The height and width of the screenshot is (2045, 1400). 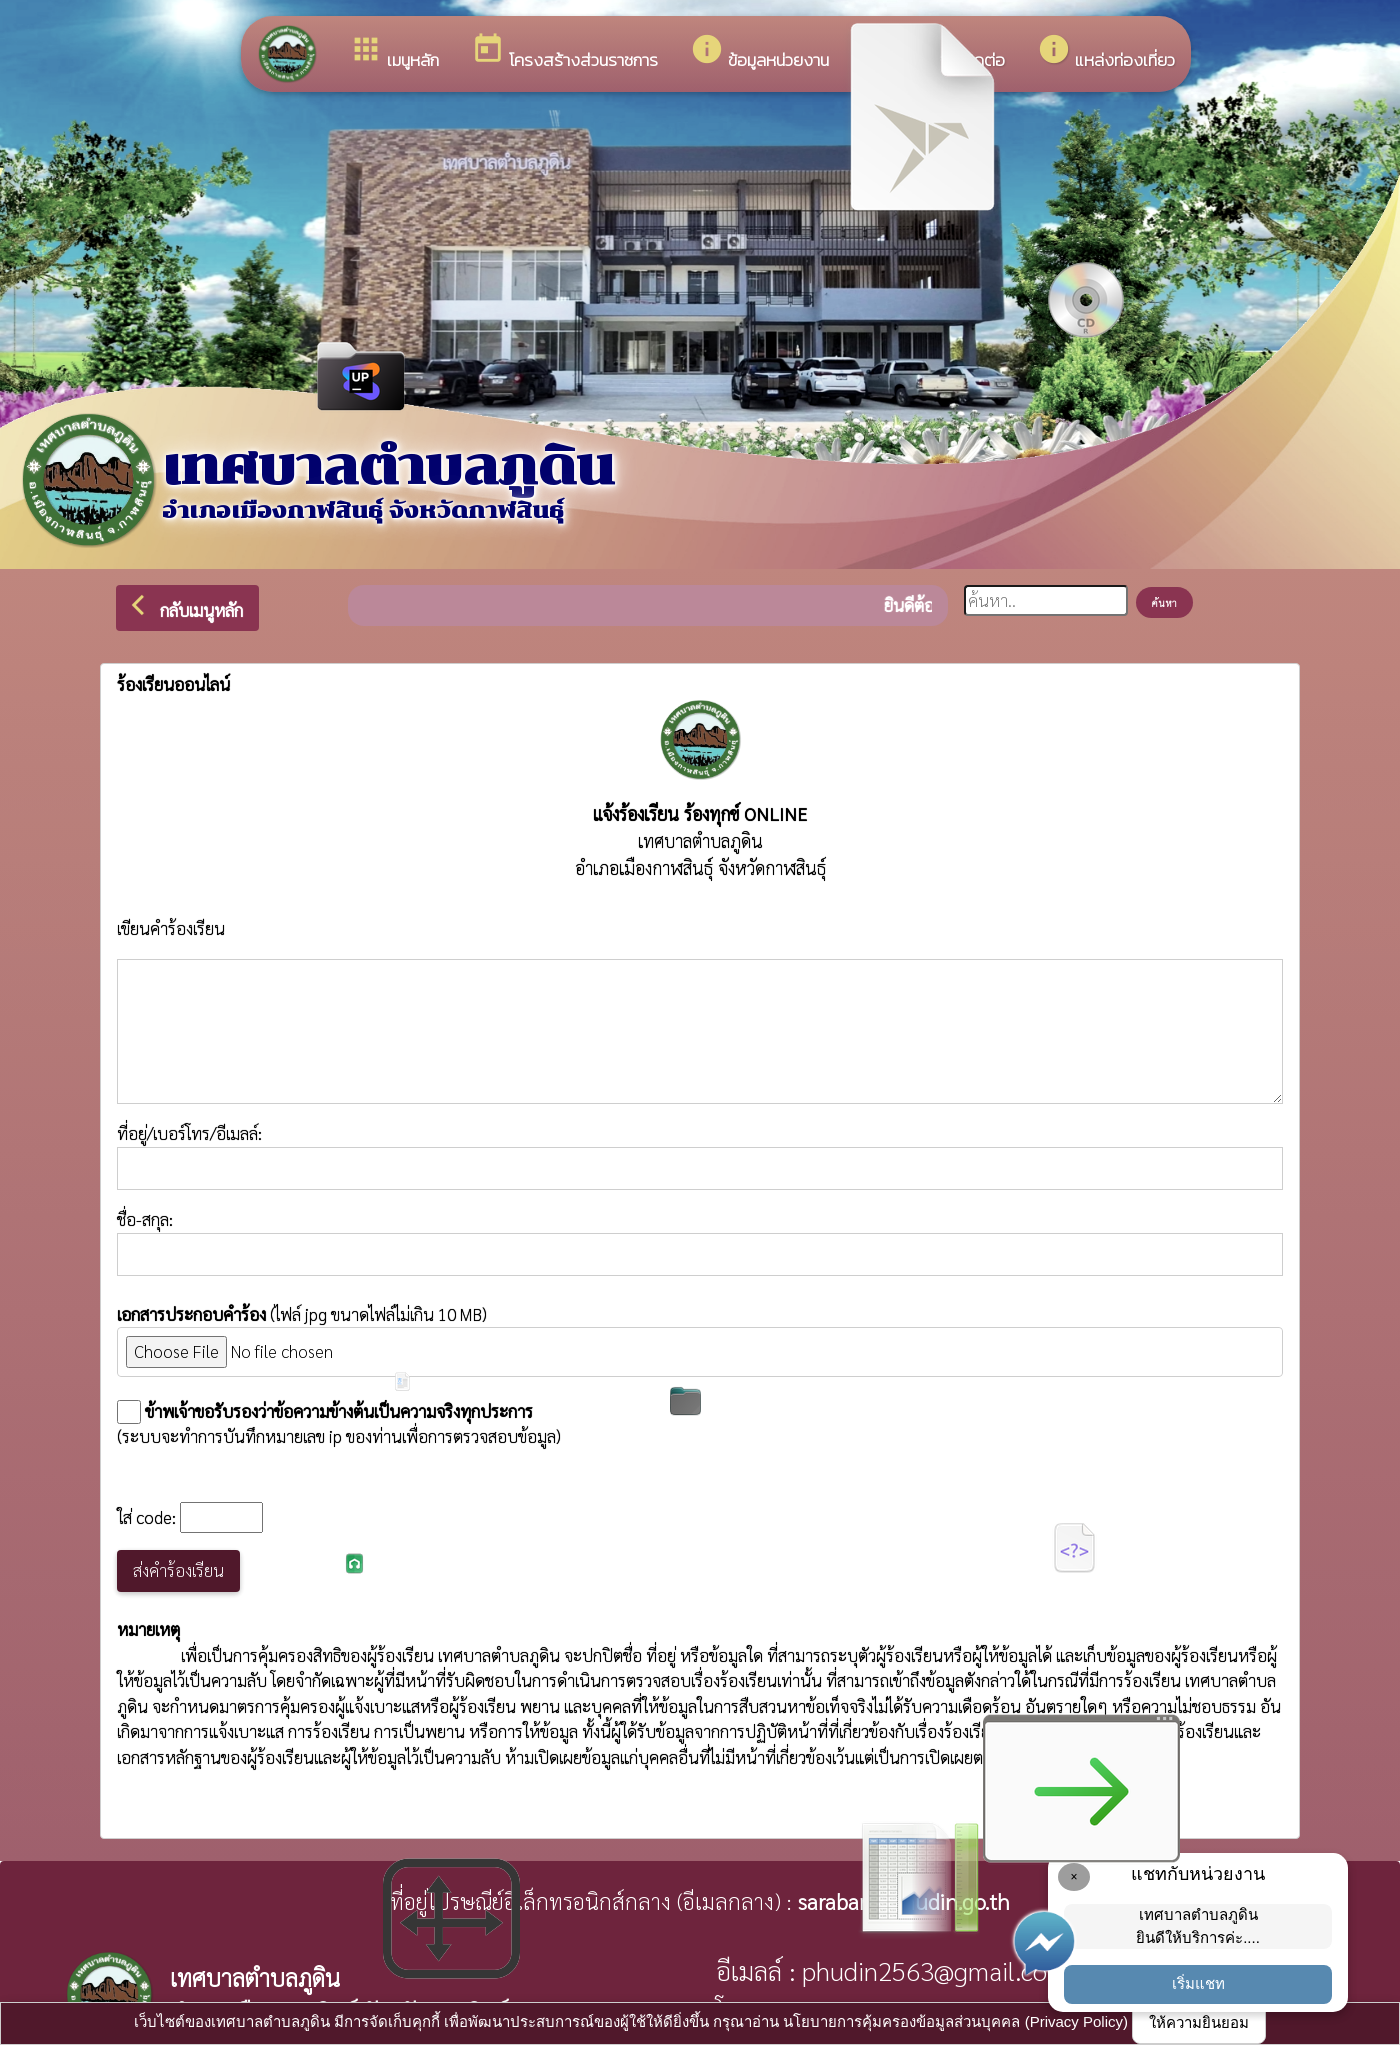 I want to click on a CD-R disc available for burning or writing data, so click(x=1086, y=300).